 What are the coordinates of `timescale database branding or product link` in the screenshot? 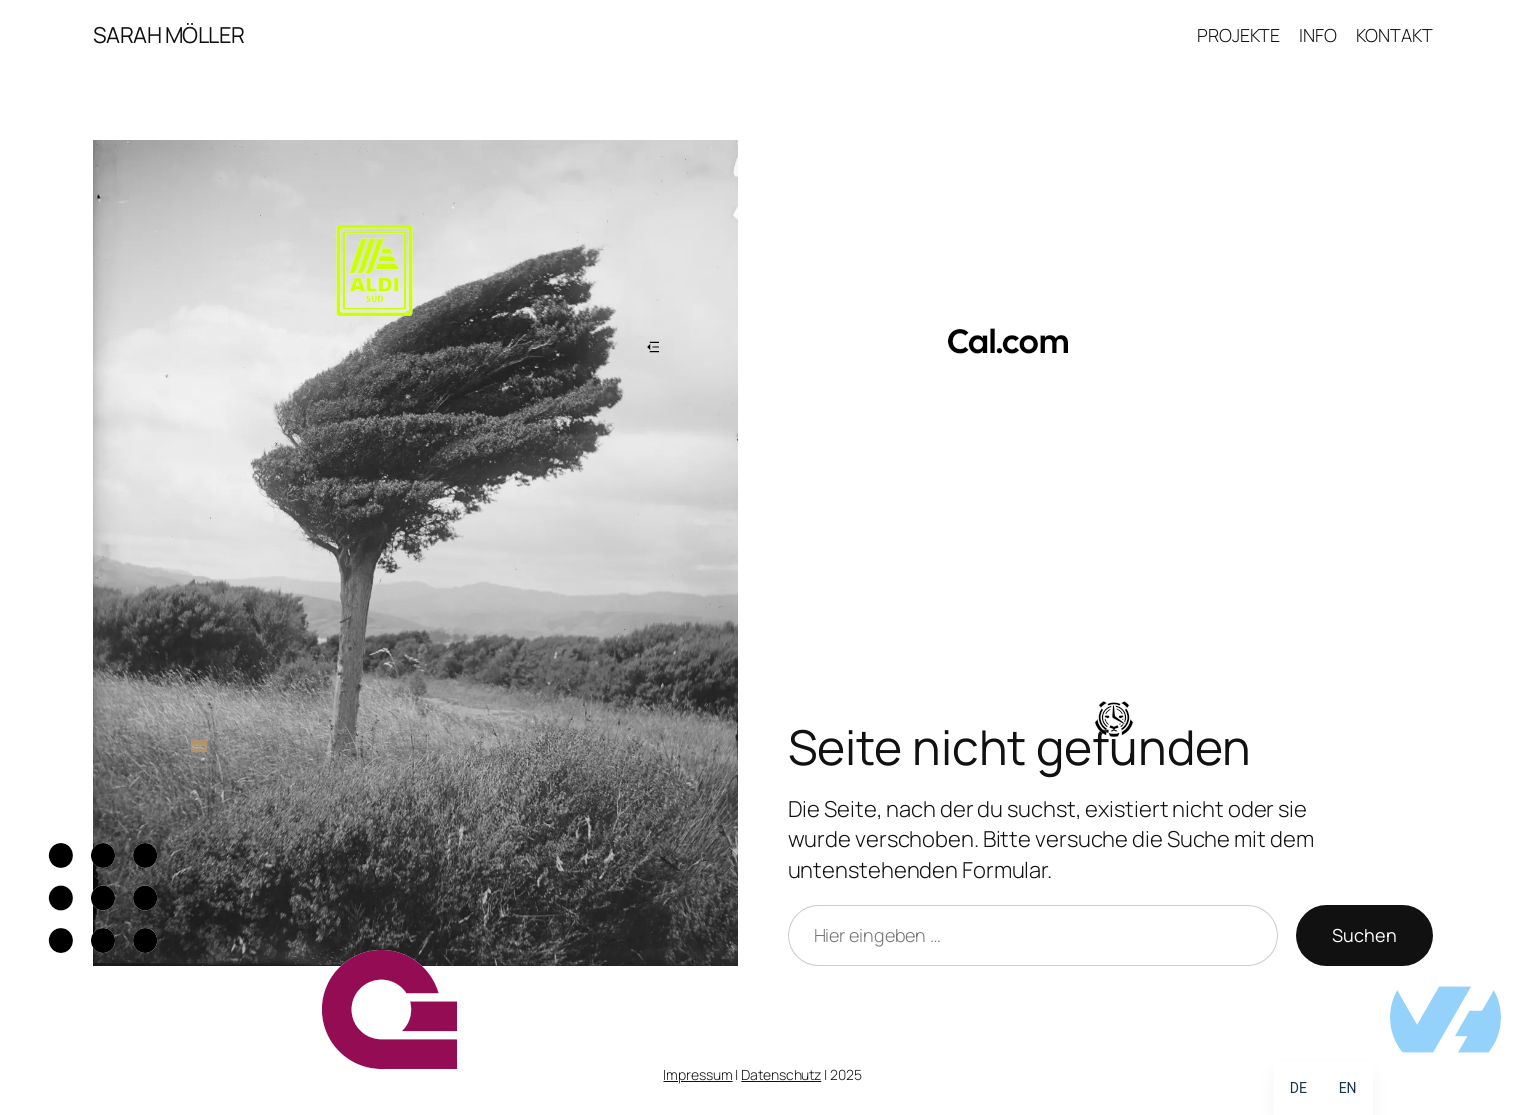 It's located at (1114, 719).